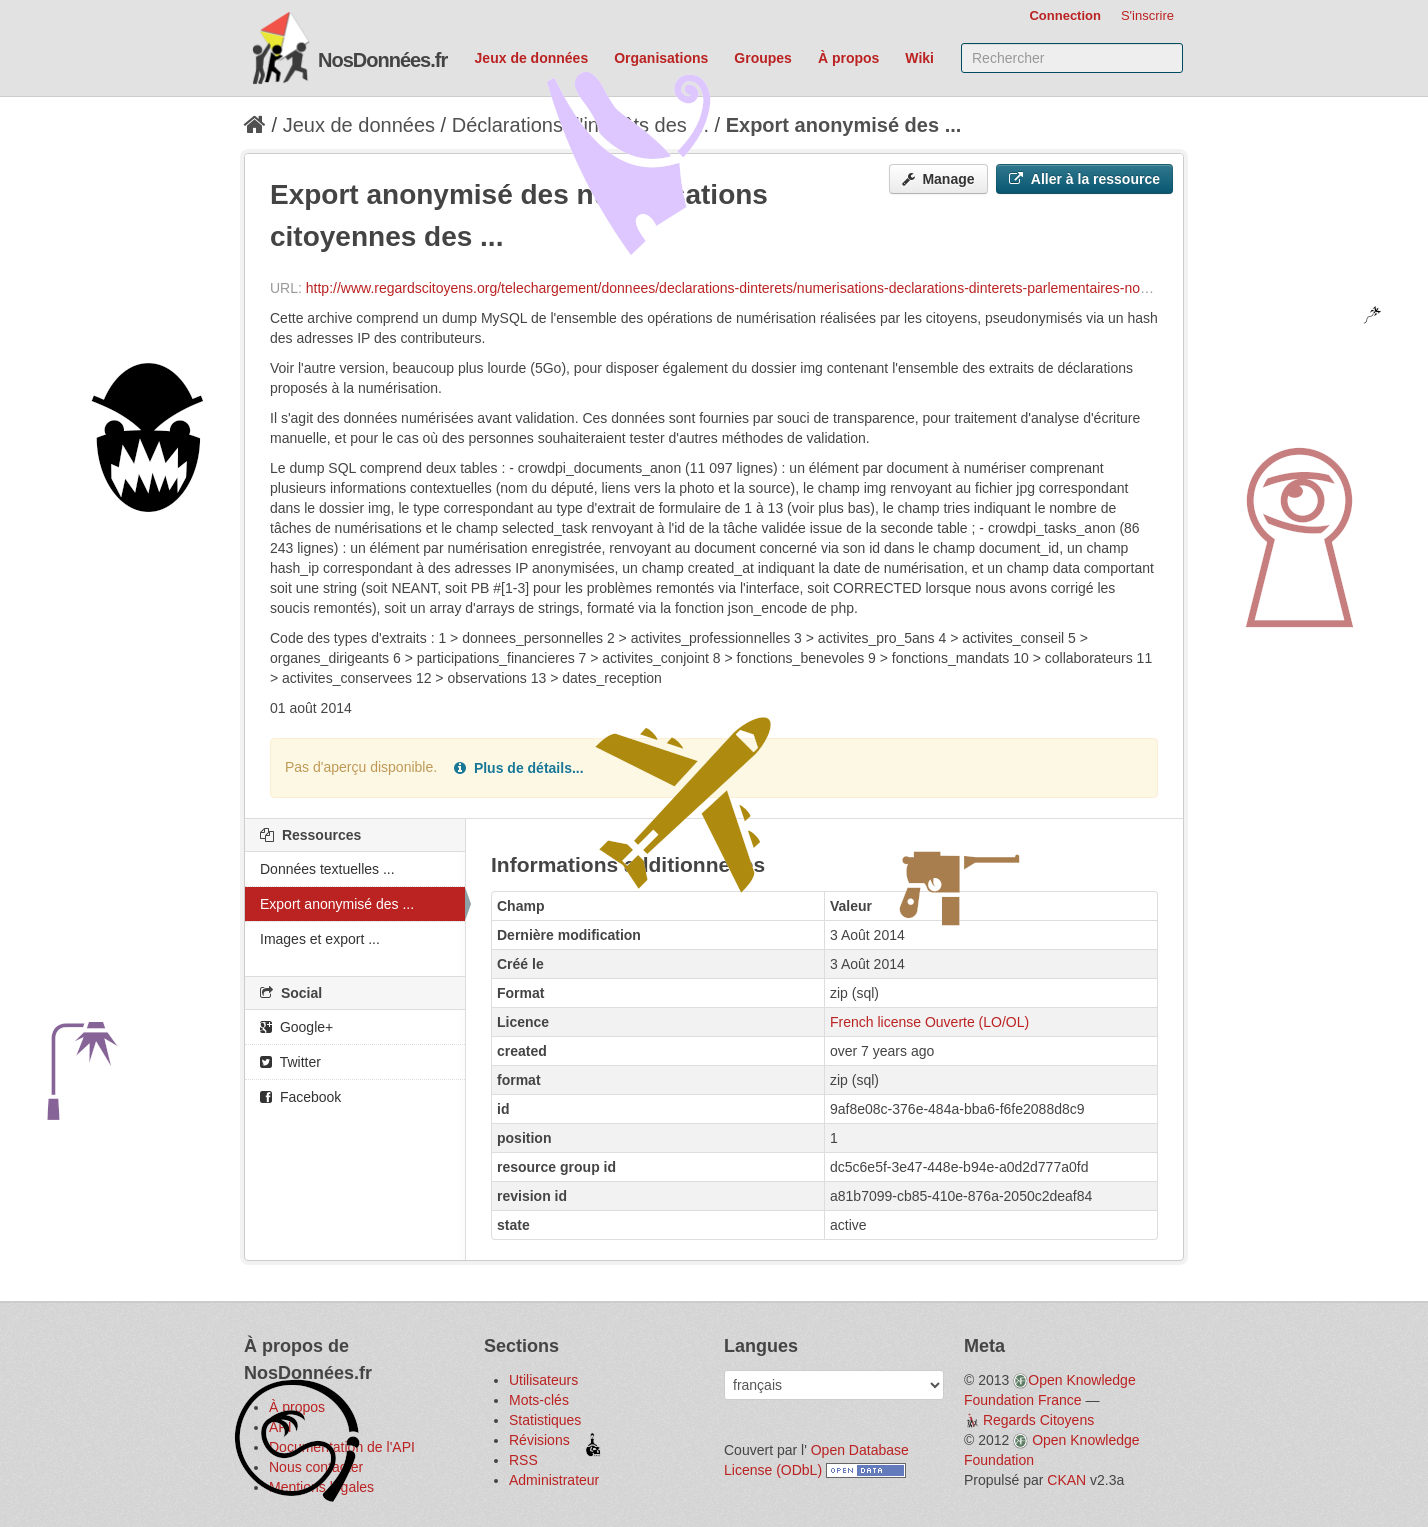  I want to click on select weapon or firearm in game inventory, so click(959, 888).